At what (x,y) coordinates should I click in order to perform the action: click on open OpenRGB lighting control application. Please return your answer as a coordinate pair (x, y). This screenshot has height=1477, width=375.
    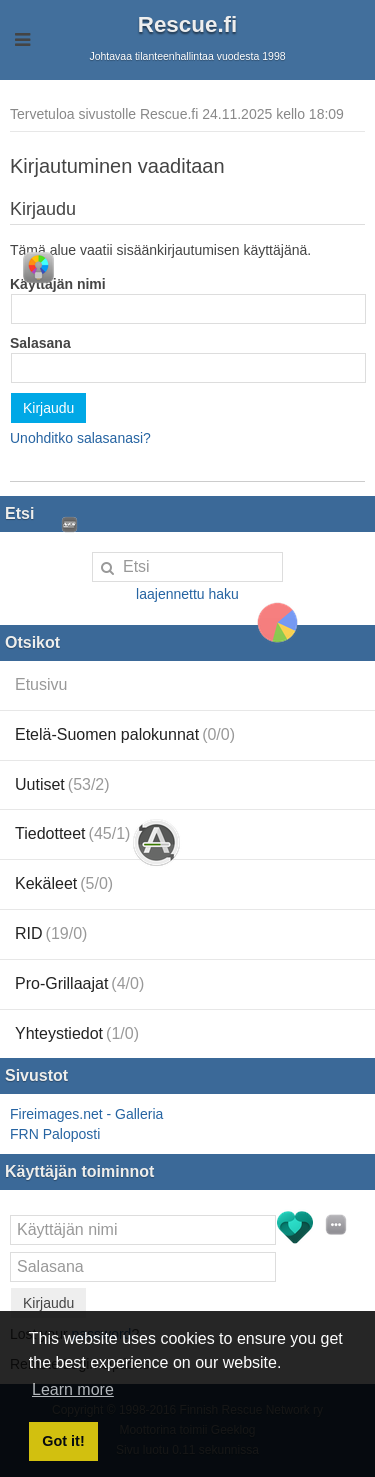
    Looking at the image, I should click on (38, 267).